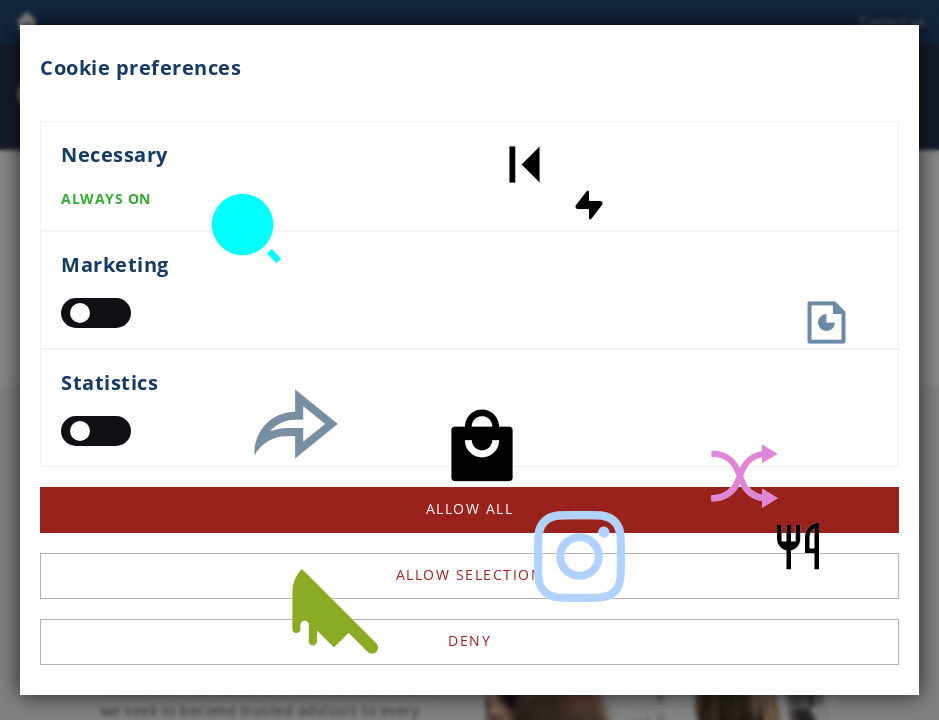 The image size is (939, 720). I want to click on shuffle playback order, so click(743, 476).